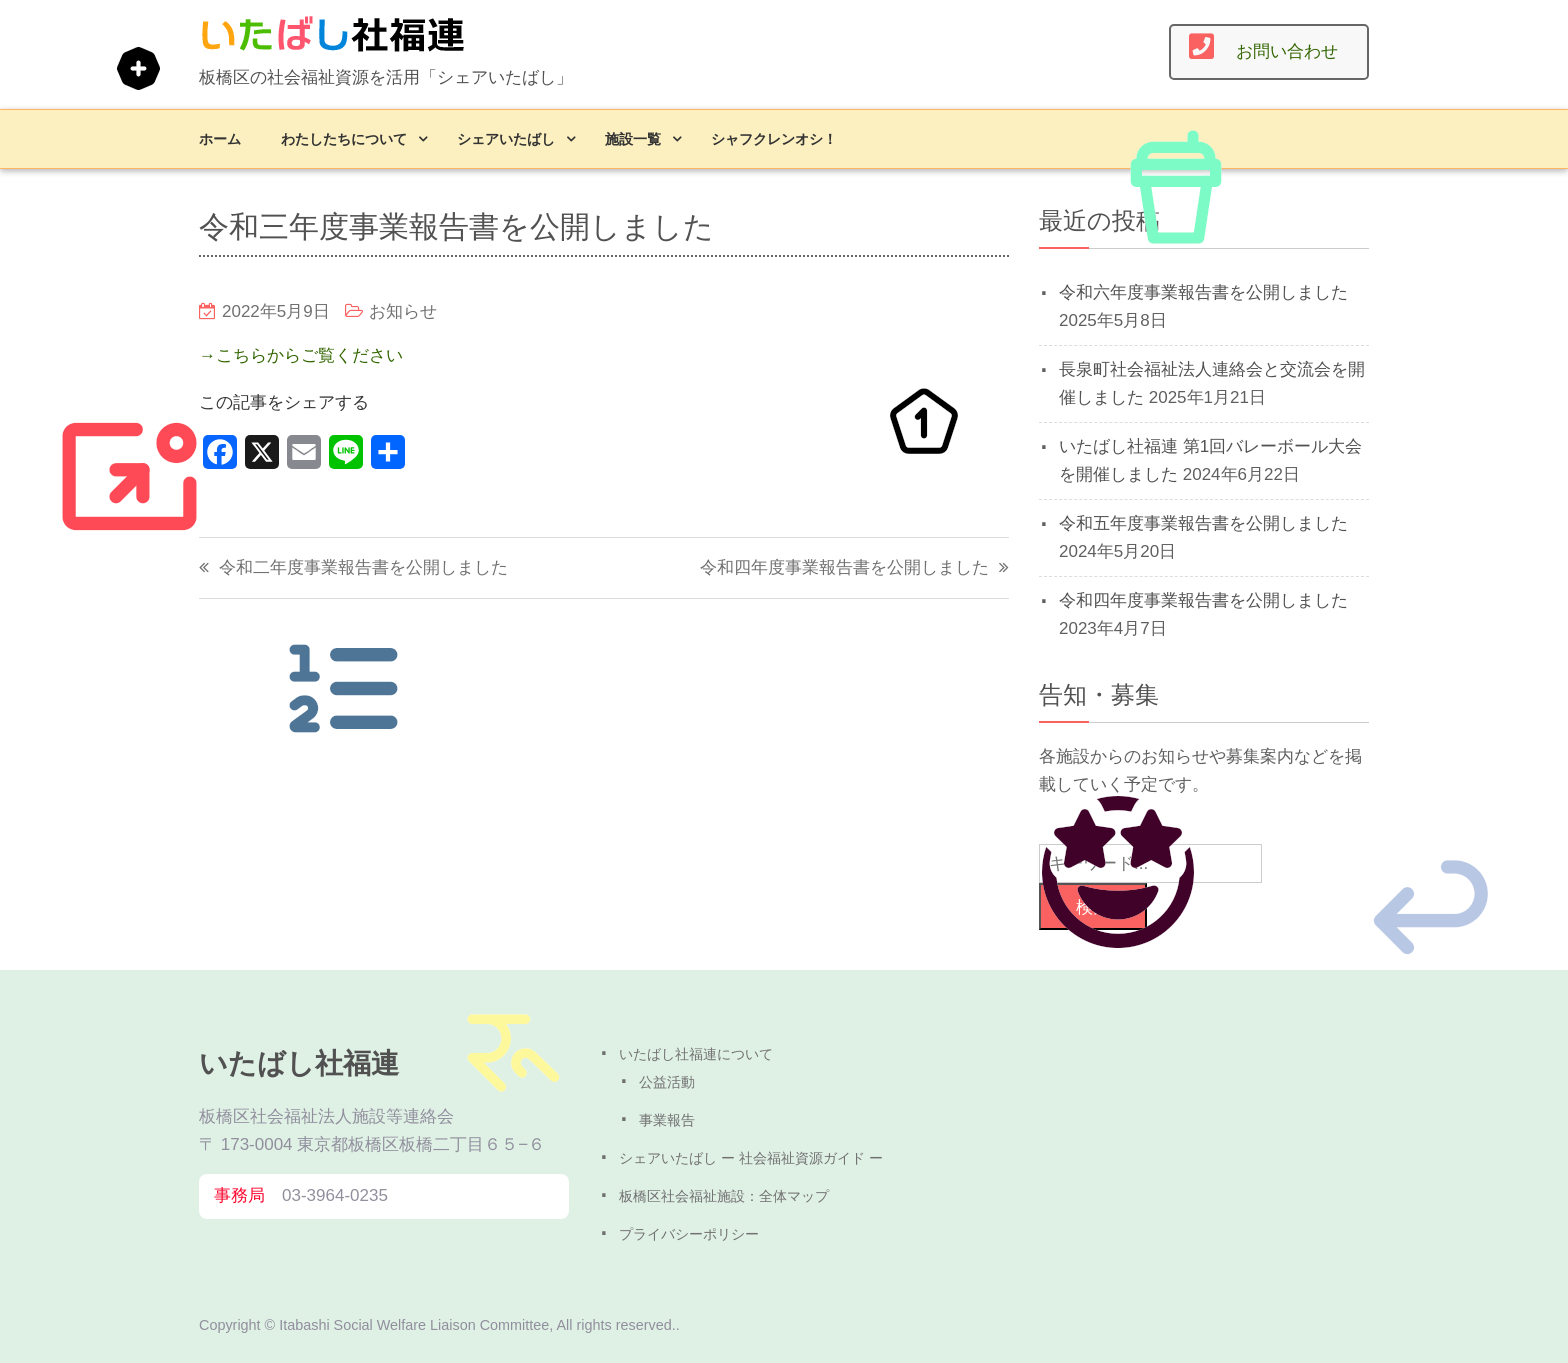 The image size is (1568, 1363). I want to click on pin this item to quick access, so click(129, 476).